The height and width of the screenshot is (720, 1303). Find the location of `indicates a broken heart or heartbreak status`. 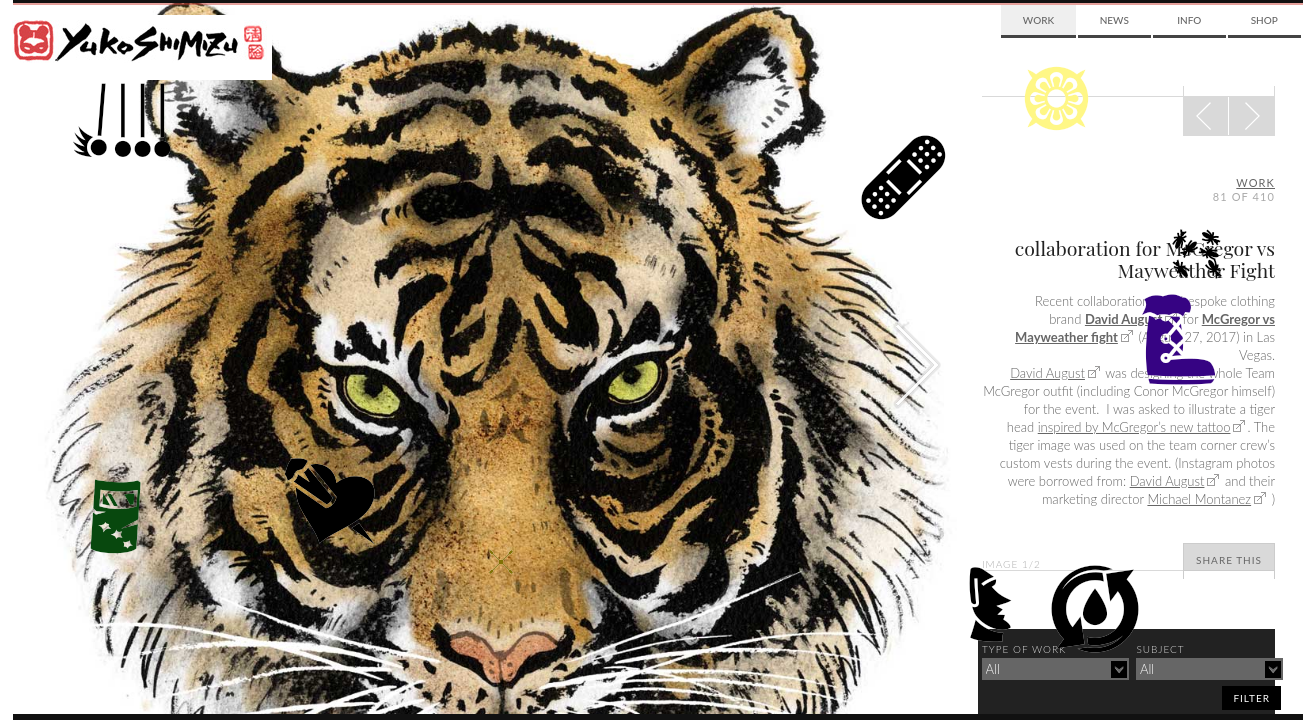

indicates a broken heart or heartbreak status is located at coordinates (330, 500).